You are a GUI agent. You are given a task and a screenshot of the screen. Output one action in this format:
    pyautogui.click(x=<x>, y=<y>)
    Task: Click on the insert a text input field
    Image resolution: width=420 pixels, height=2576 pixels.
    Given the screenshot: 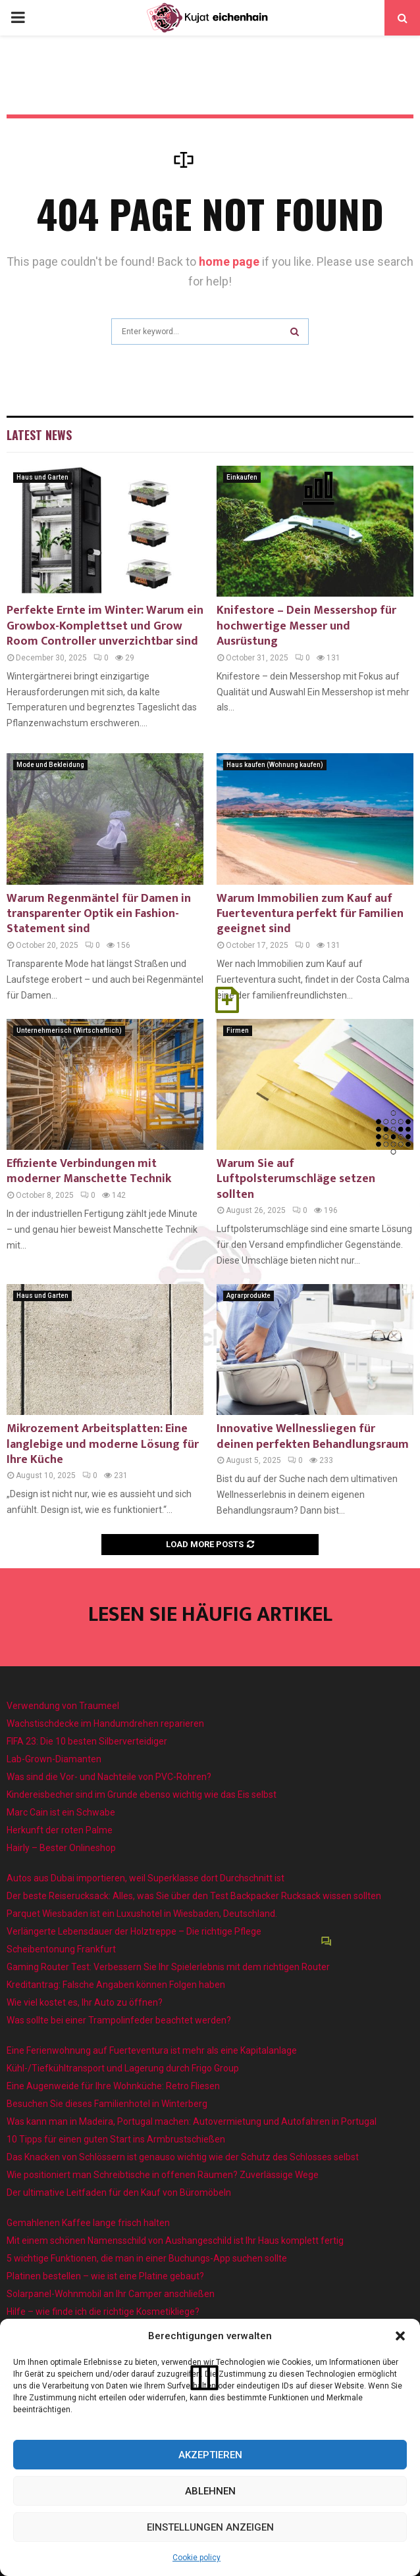 What is the action you would take?
    pyautogui.click(x=184, y=160)
    